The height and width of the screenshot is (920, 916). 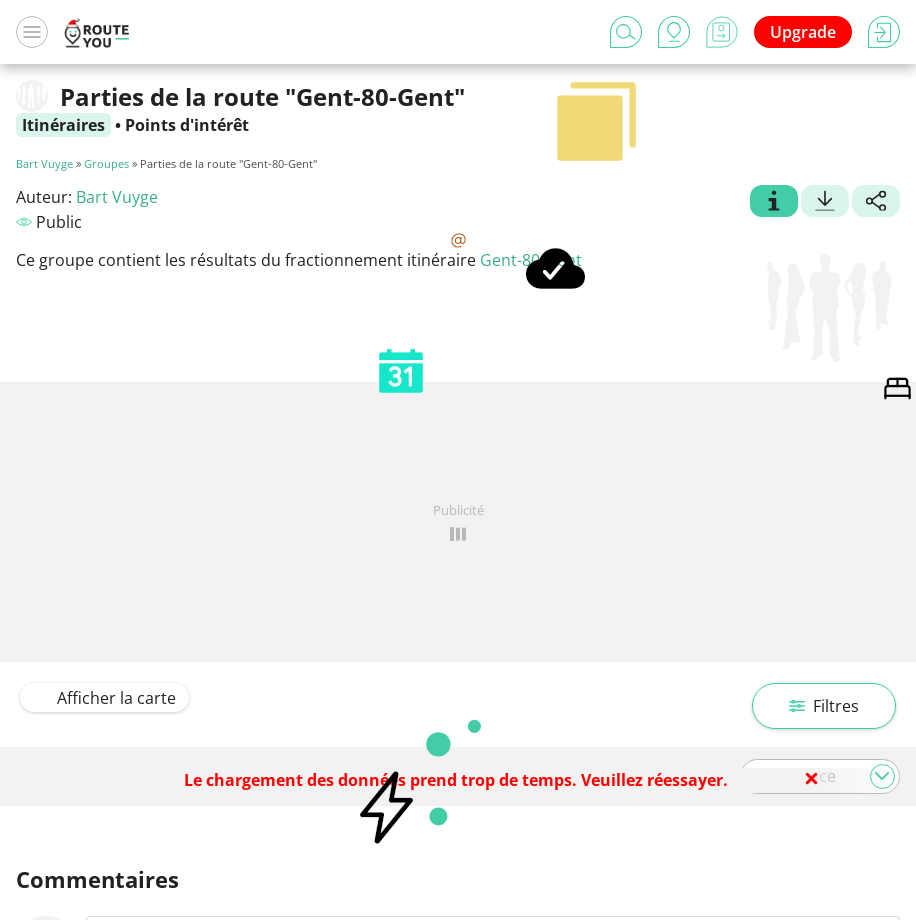 I want to click on file successfully uploaded to cloud storage, so click(x=555, y=268).